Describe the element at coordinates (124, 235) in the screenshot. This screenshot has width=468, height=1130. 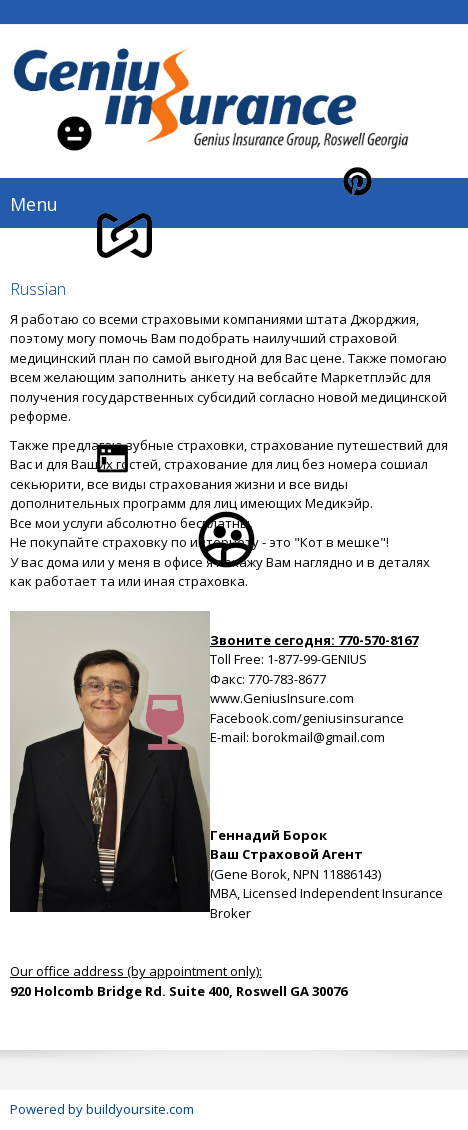
I see `perforce version control logo` at that location.